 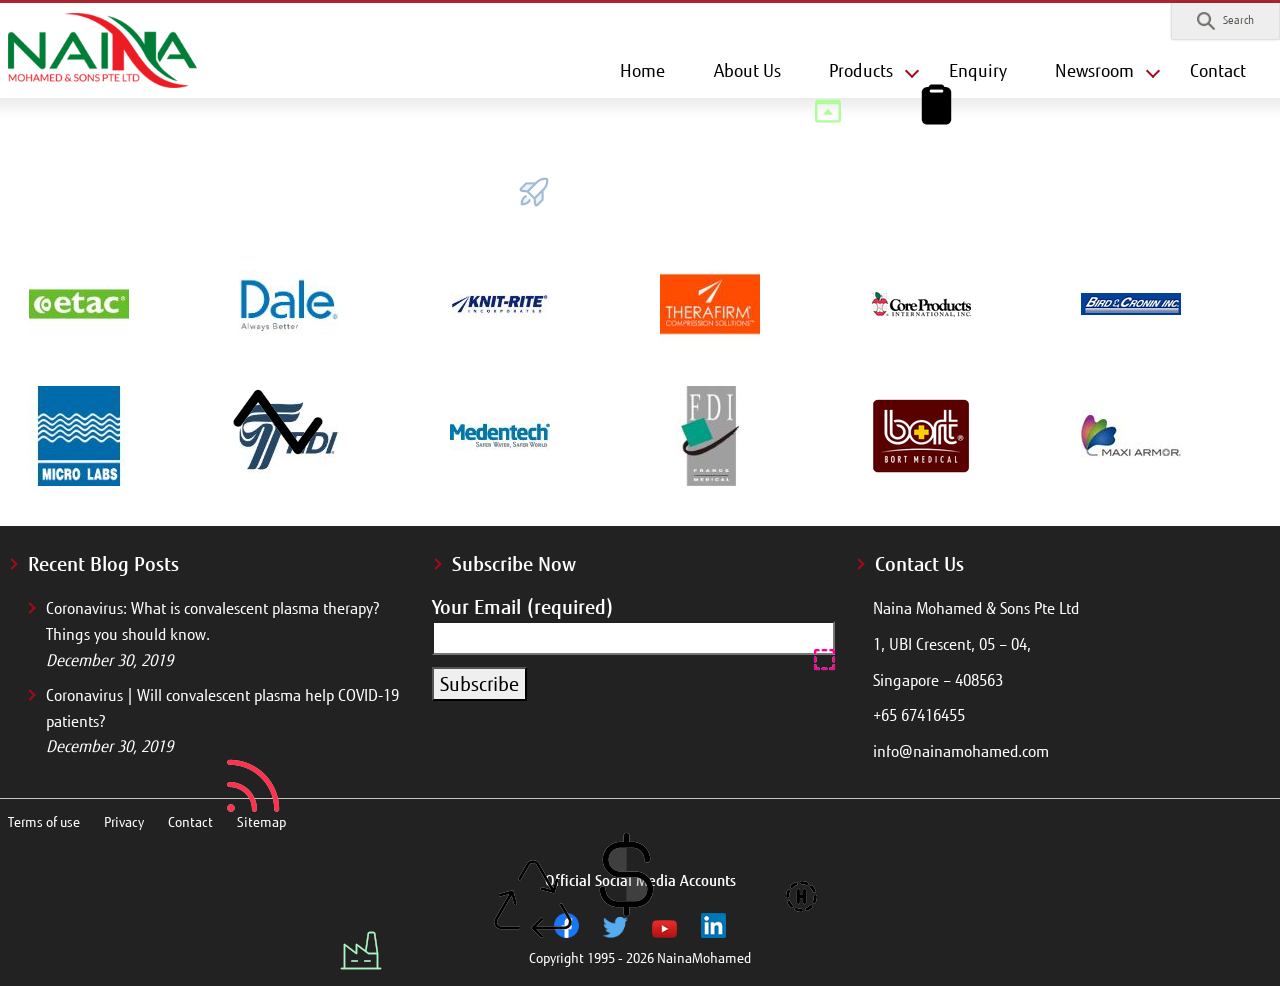 What do you see at coordinates (534, 191) in the screenshot?
I see `launch or deploy a project` at bounding box center [534, 191].